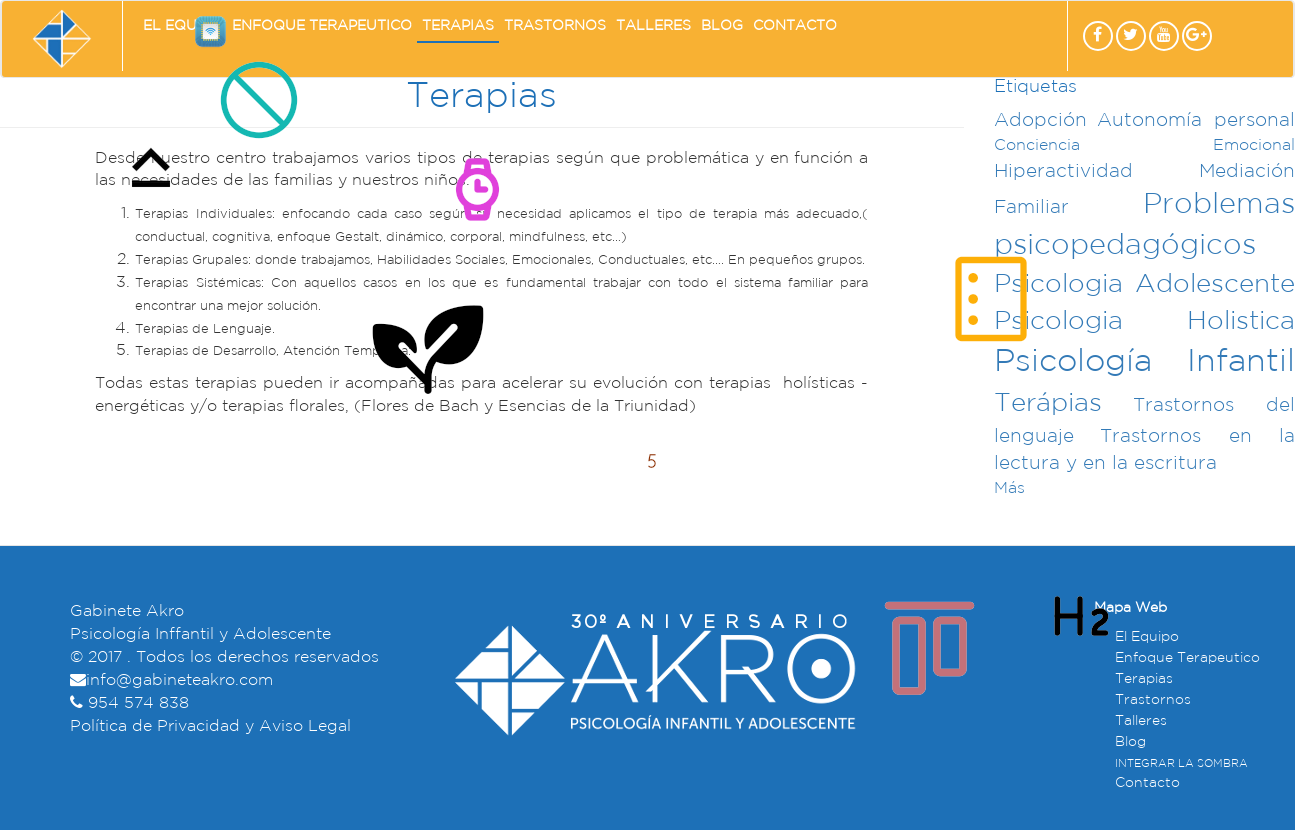 The height and width of the screenshot is (830, 1295). Describe the element at coordinates (652, 461) in the screenshot. I see `indicates the number five in a list or sequence` at that location.